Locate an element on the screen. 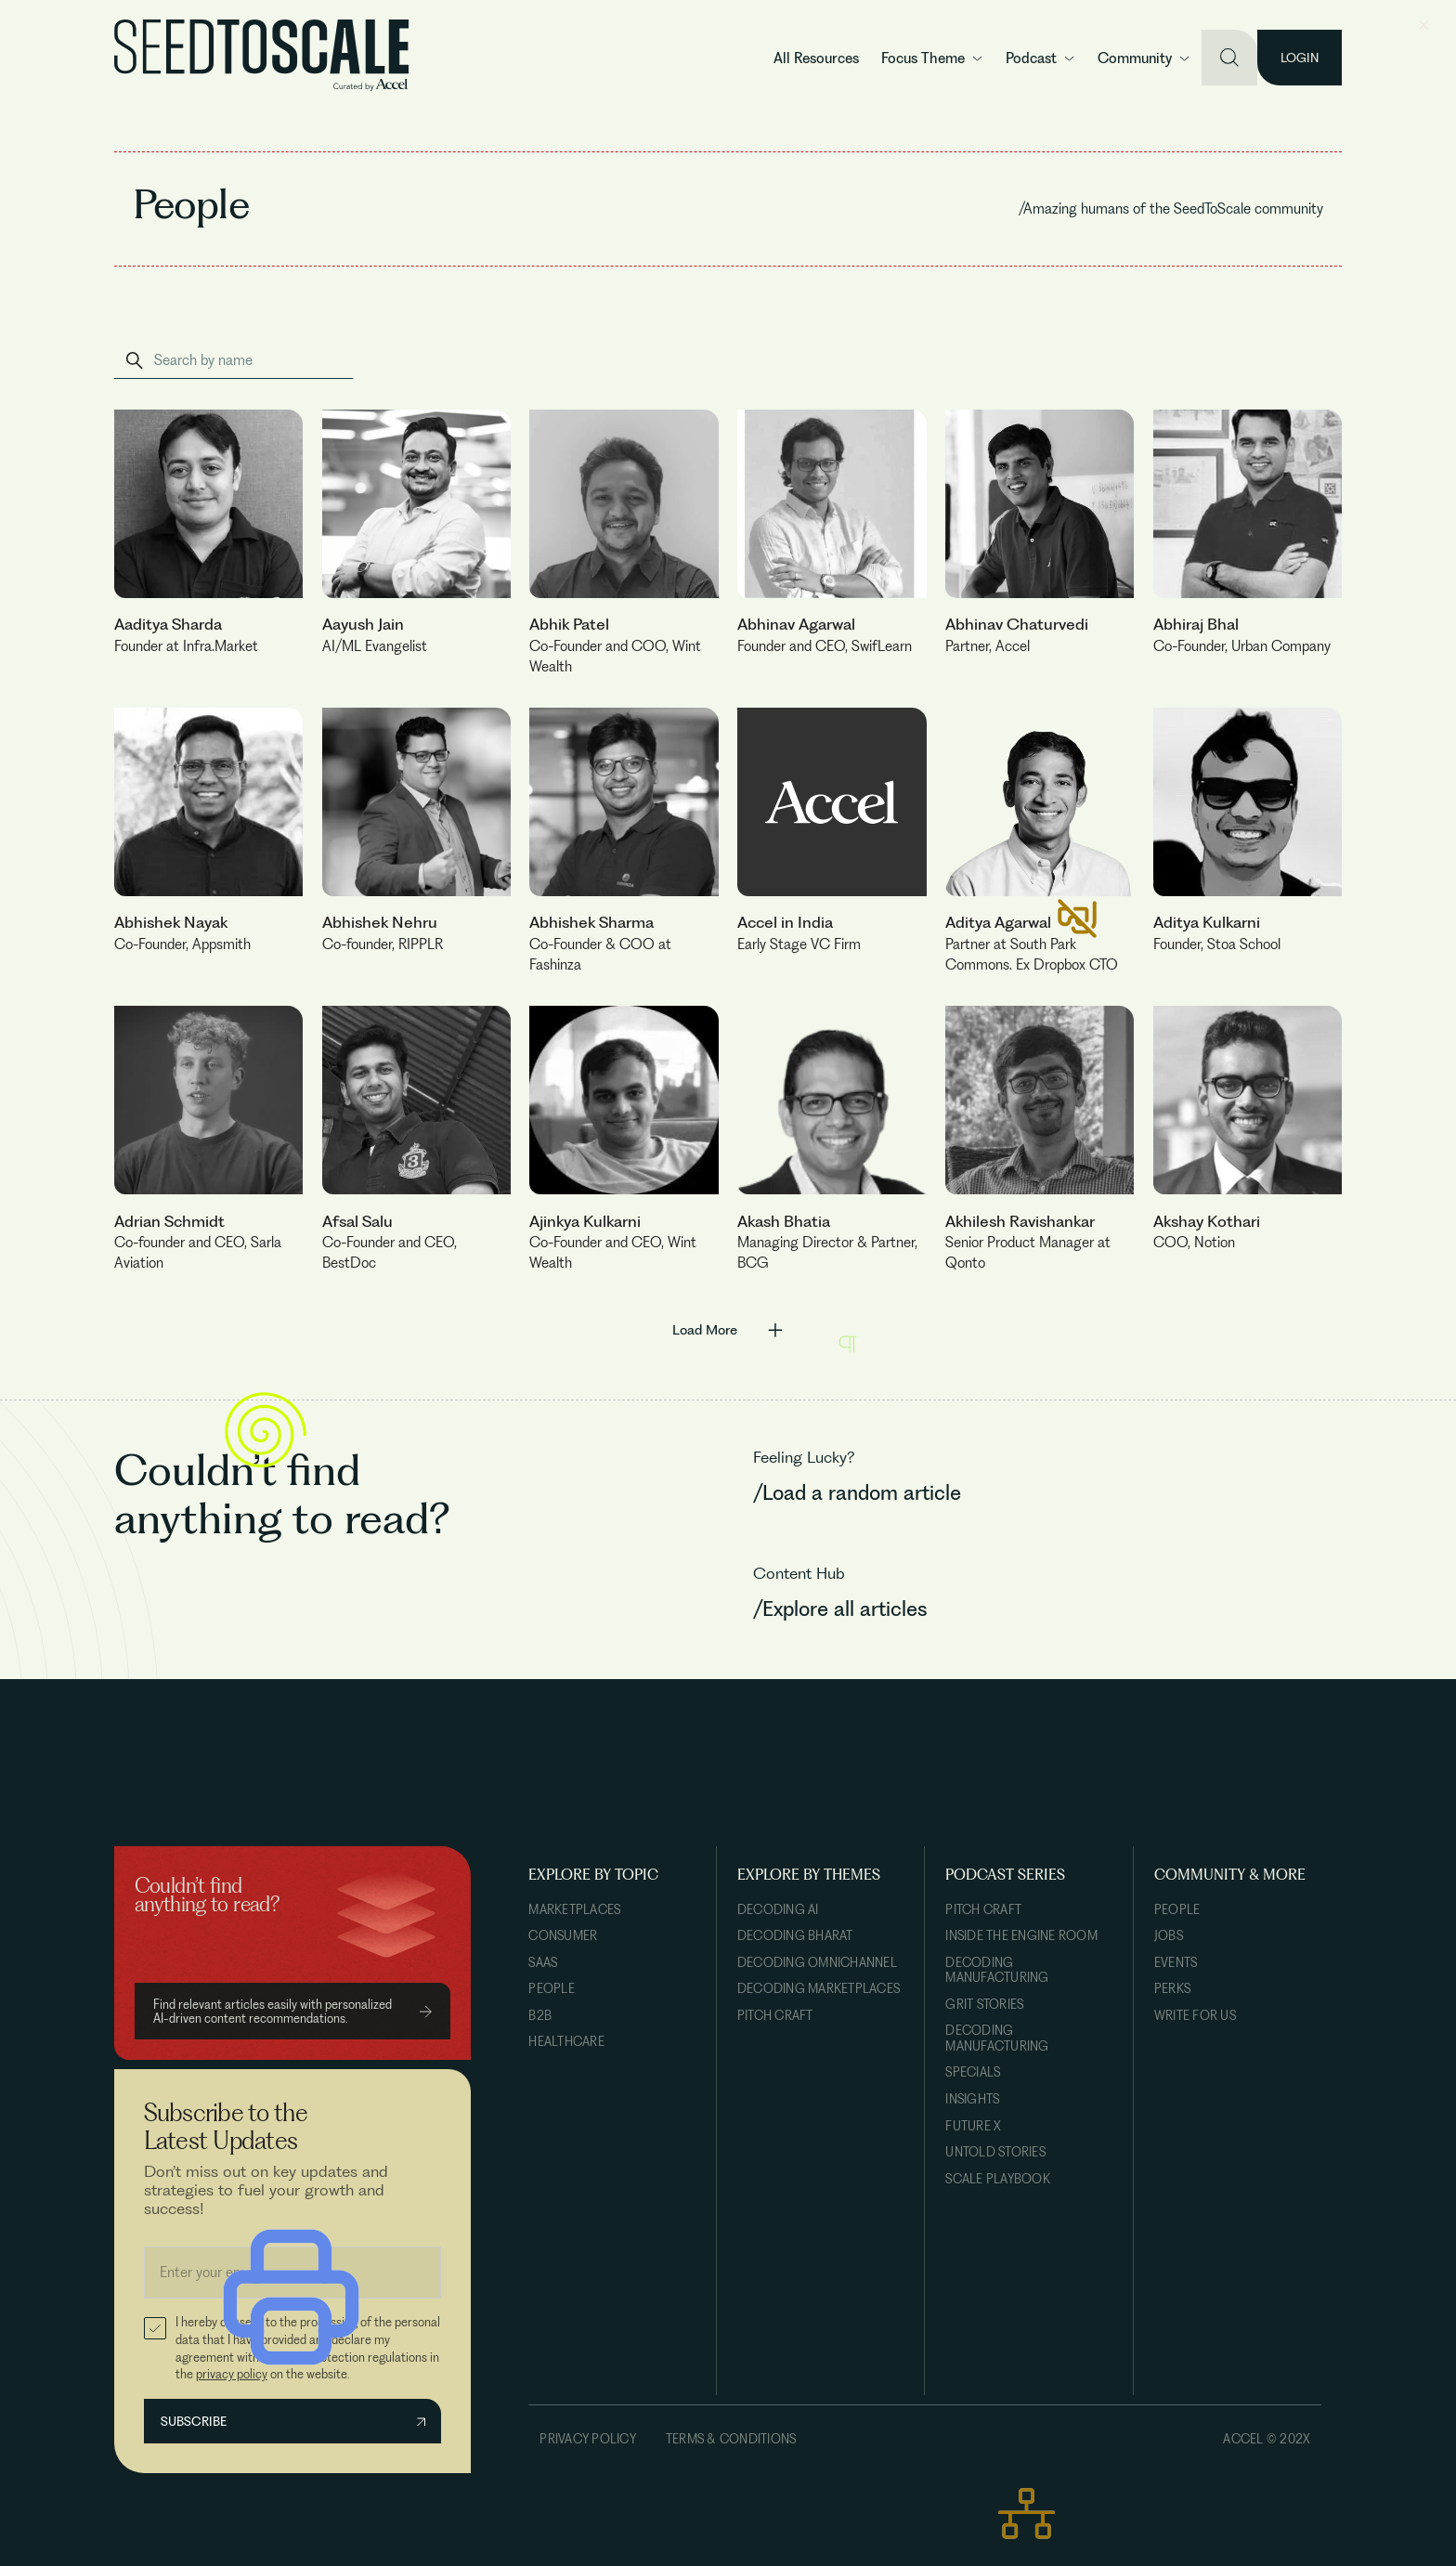 Image resolution: width=1456 pixels, height=2566 pixels. print the current document is located at coordinates (291, 2297).